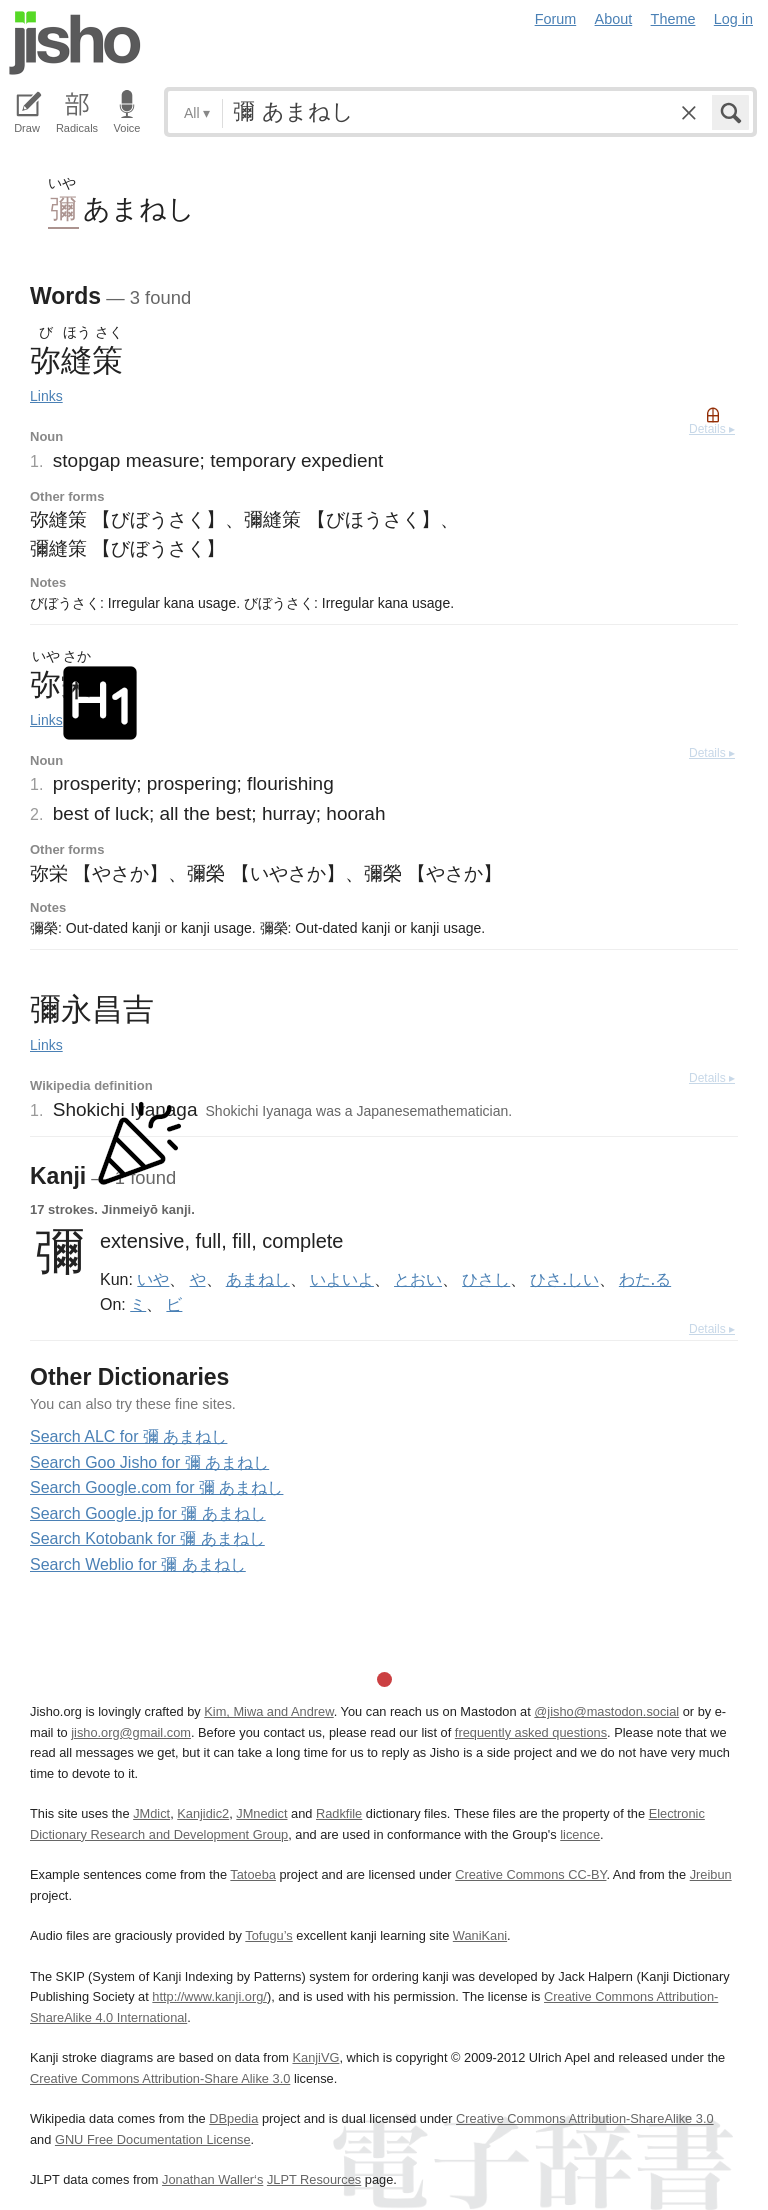 This screenshot has width=768, height=2210. Describe the element at coordinates (135, 1148) in the screenshot. I see `celebrate a completed milestone or achievement` at that location.